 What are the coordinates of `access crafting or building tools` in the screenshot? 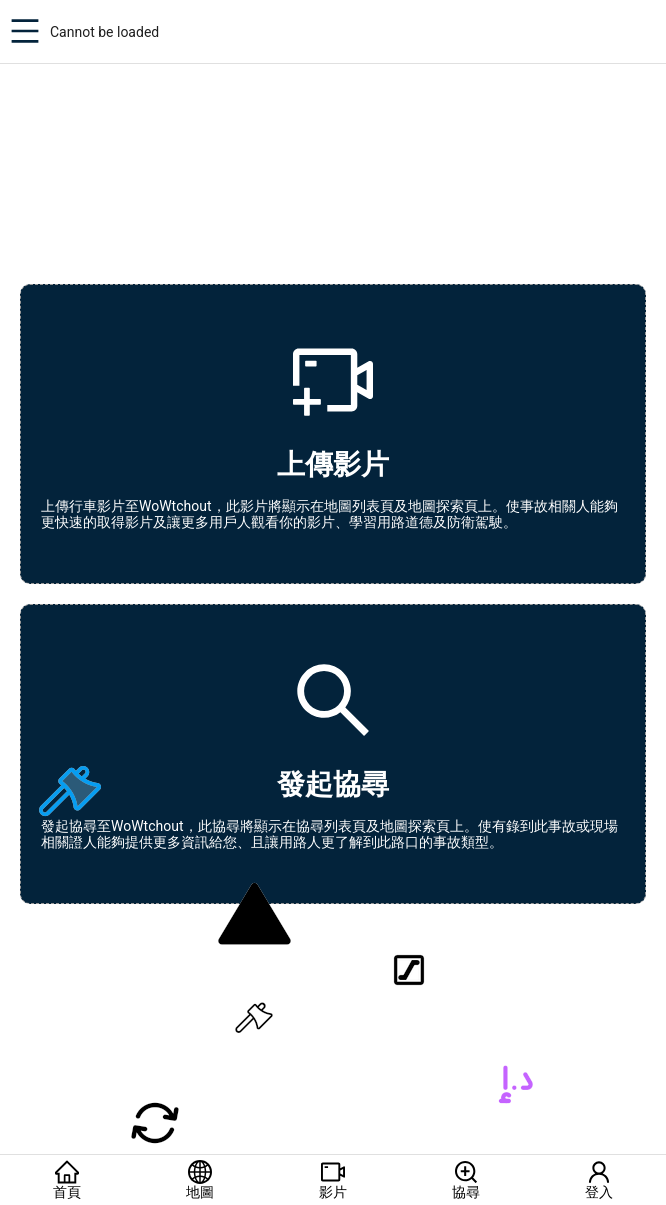 It's located at (70, 793).